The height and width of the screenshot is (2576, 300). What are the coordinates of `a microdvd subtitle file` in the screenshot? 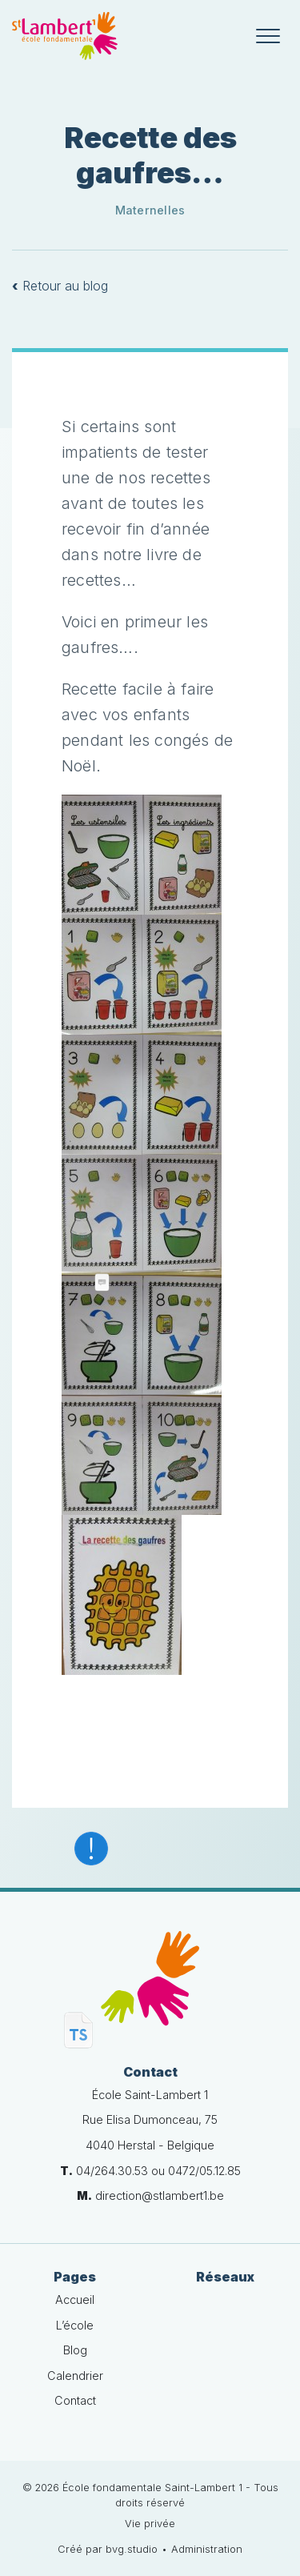 It's located at (102, 1282).